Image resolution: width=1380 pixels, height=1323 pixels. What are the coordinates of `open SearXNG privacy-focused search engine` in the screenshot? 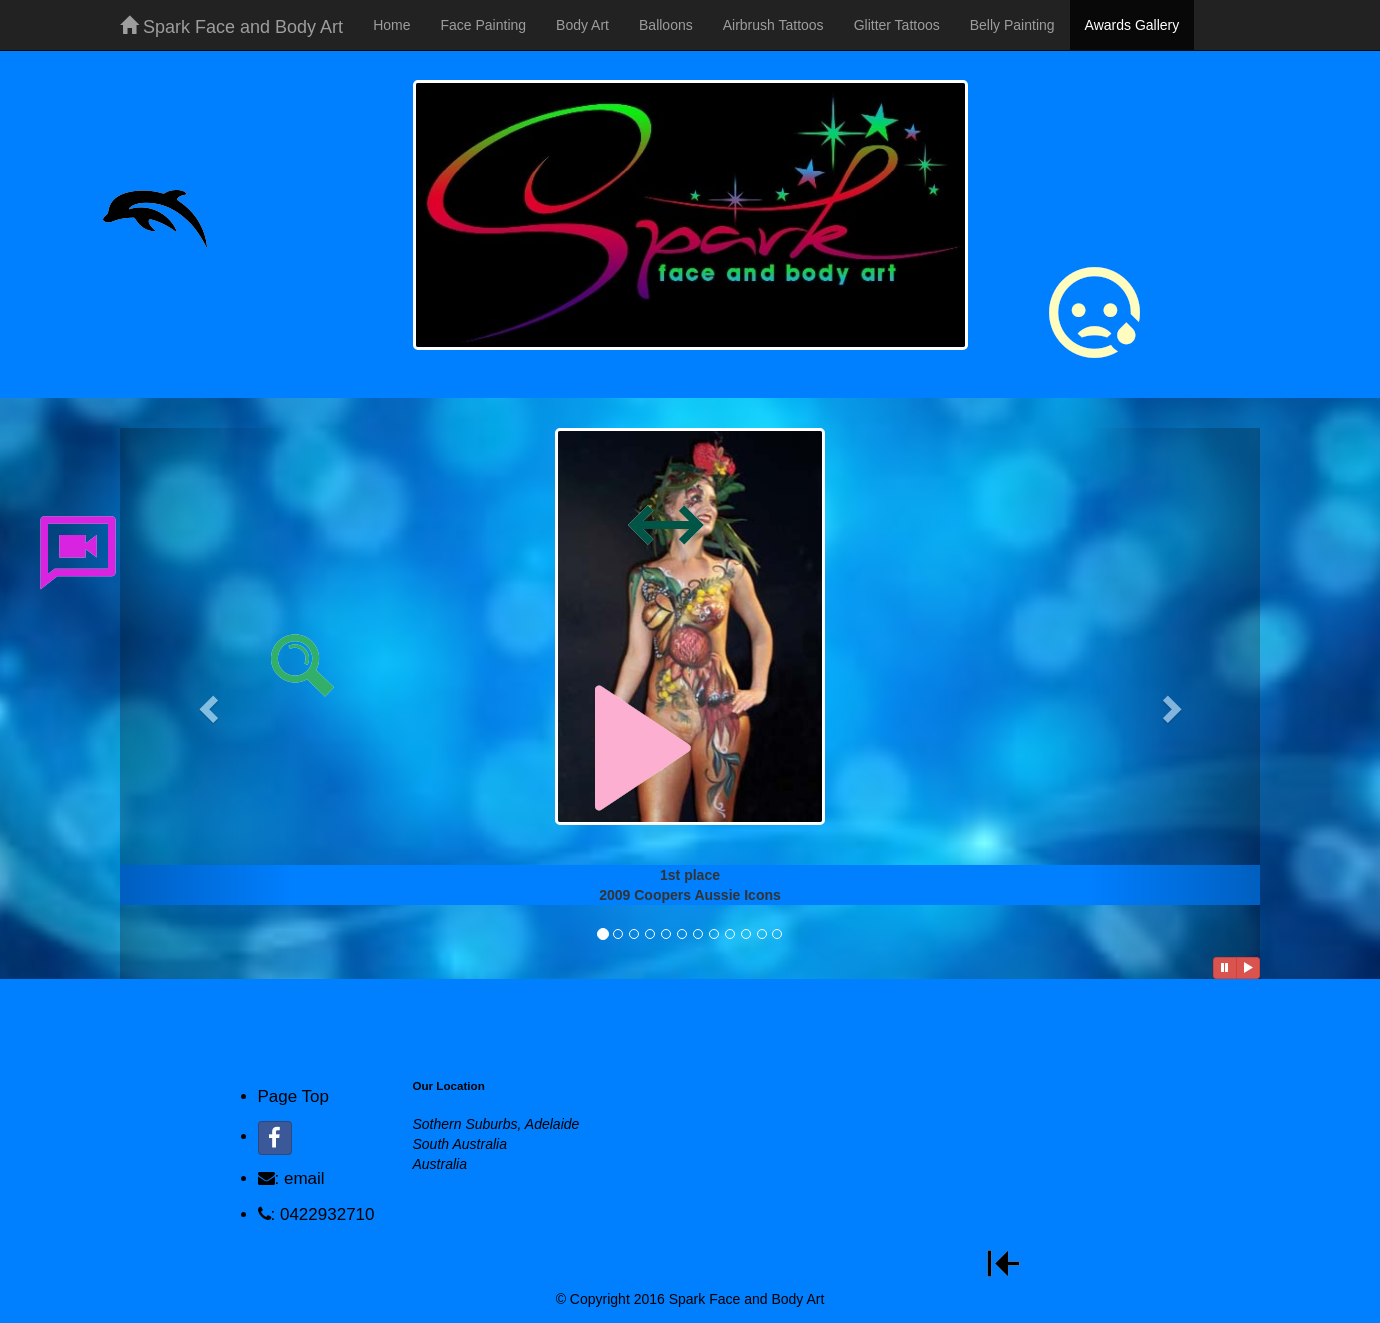 It's located at (302, 665).